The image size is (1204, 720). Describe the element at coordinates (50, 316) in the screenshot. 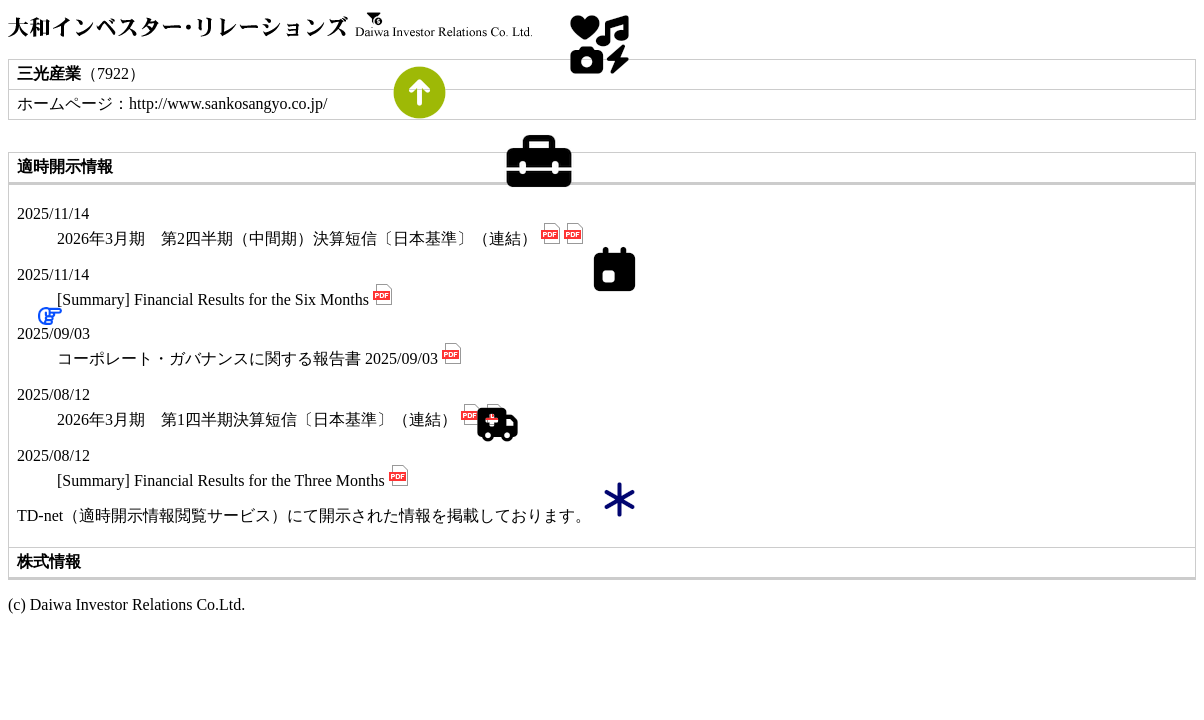

I see `tap to continue or proceed to the next step` at that location.